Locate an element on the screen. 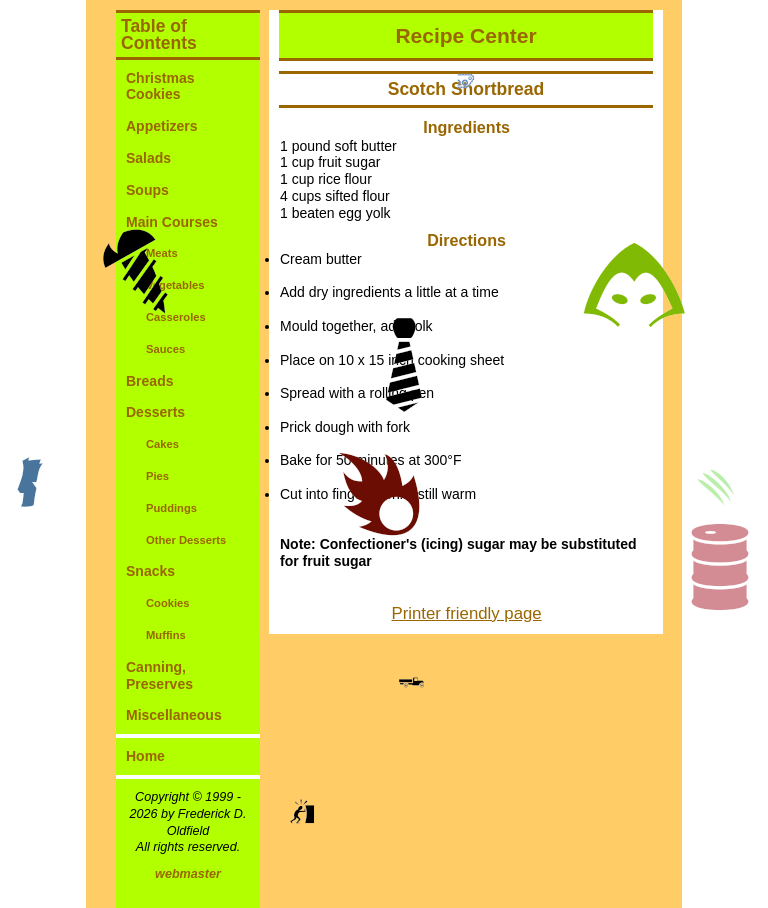 This screenshot has width=768, height=908. select portugal as your country or region is located at coordinates (30, 482).